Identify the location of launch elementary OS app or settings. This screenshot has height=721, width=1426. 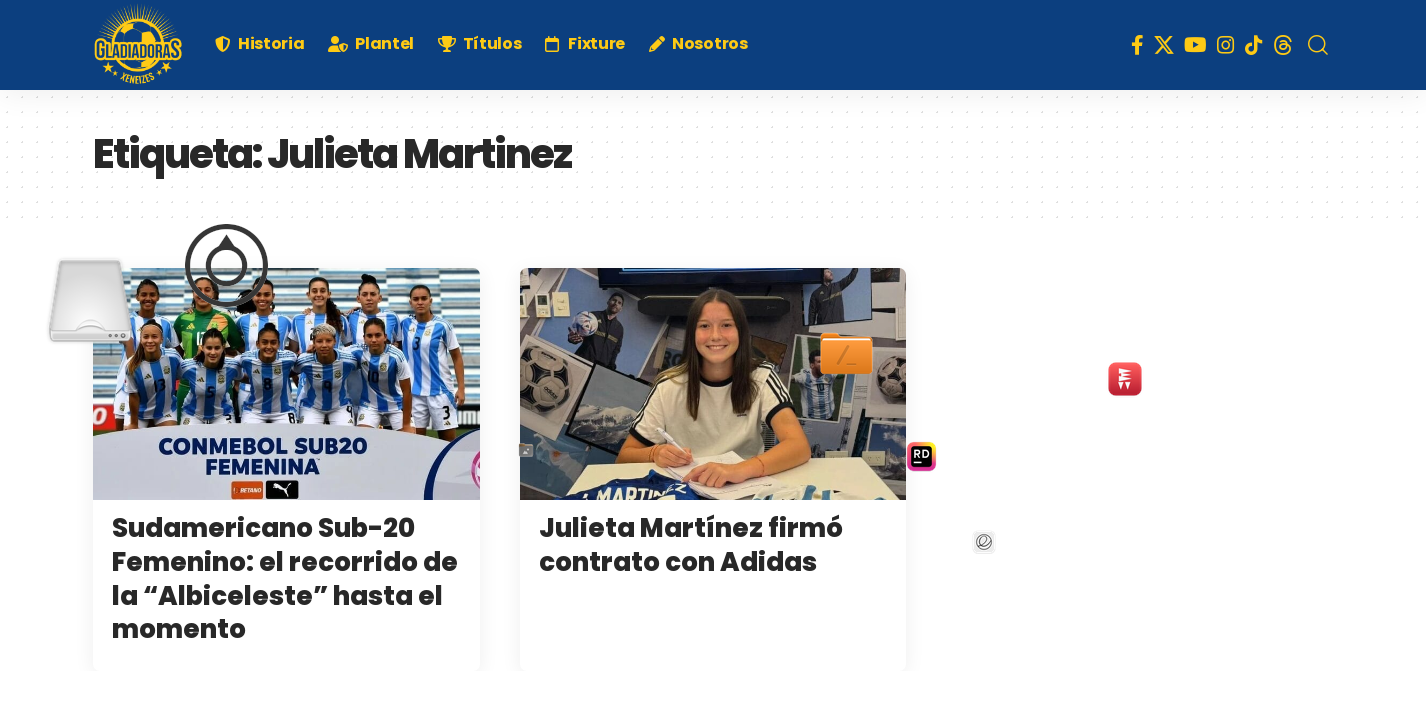
(984, 542).